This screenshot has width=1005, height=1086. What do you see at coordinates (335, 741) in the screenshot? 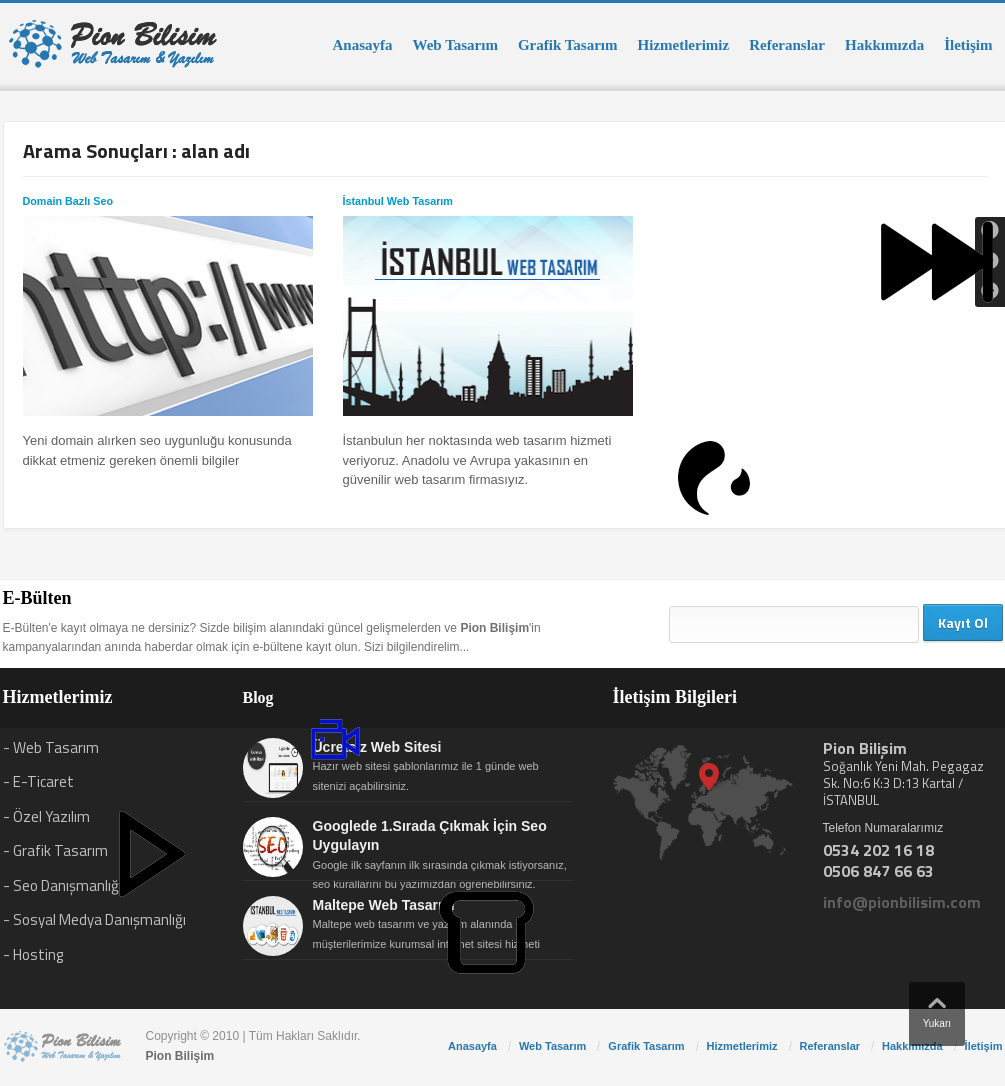
I see `start recording a video` at bounding box center [335, 741].